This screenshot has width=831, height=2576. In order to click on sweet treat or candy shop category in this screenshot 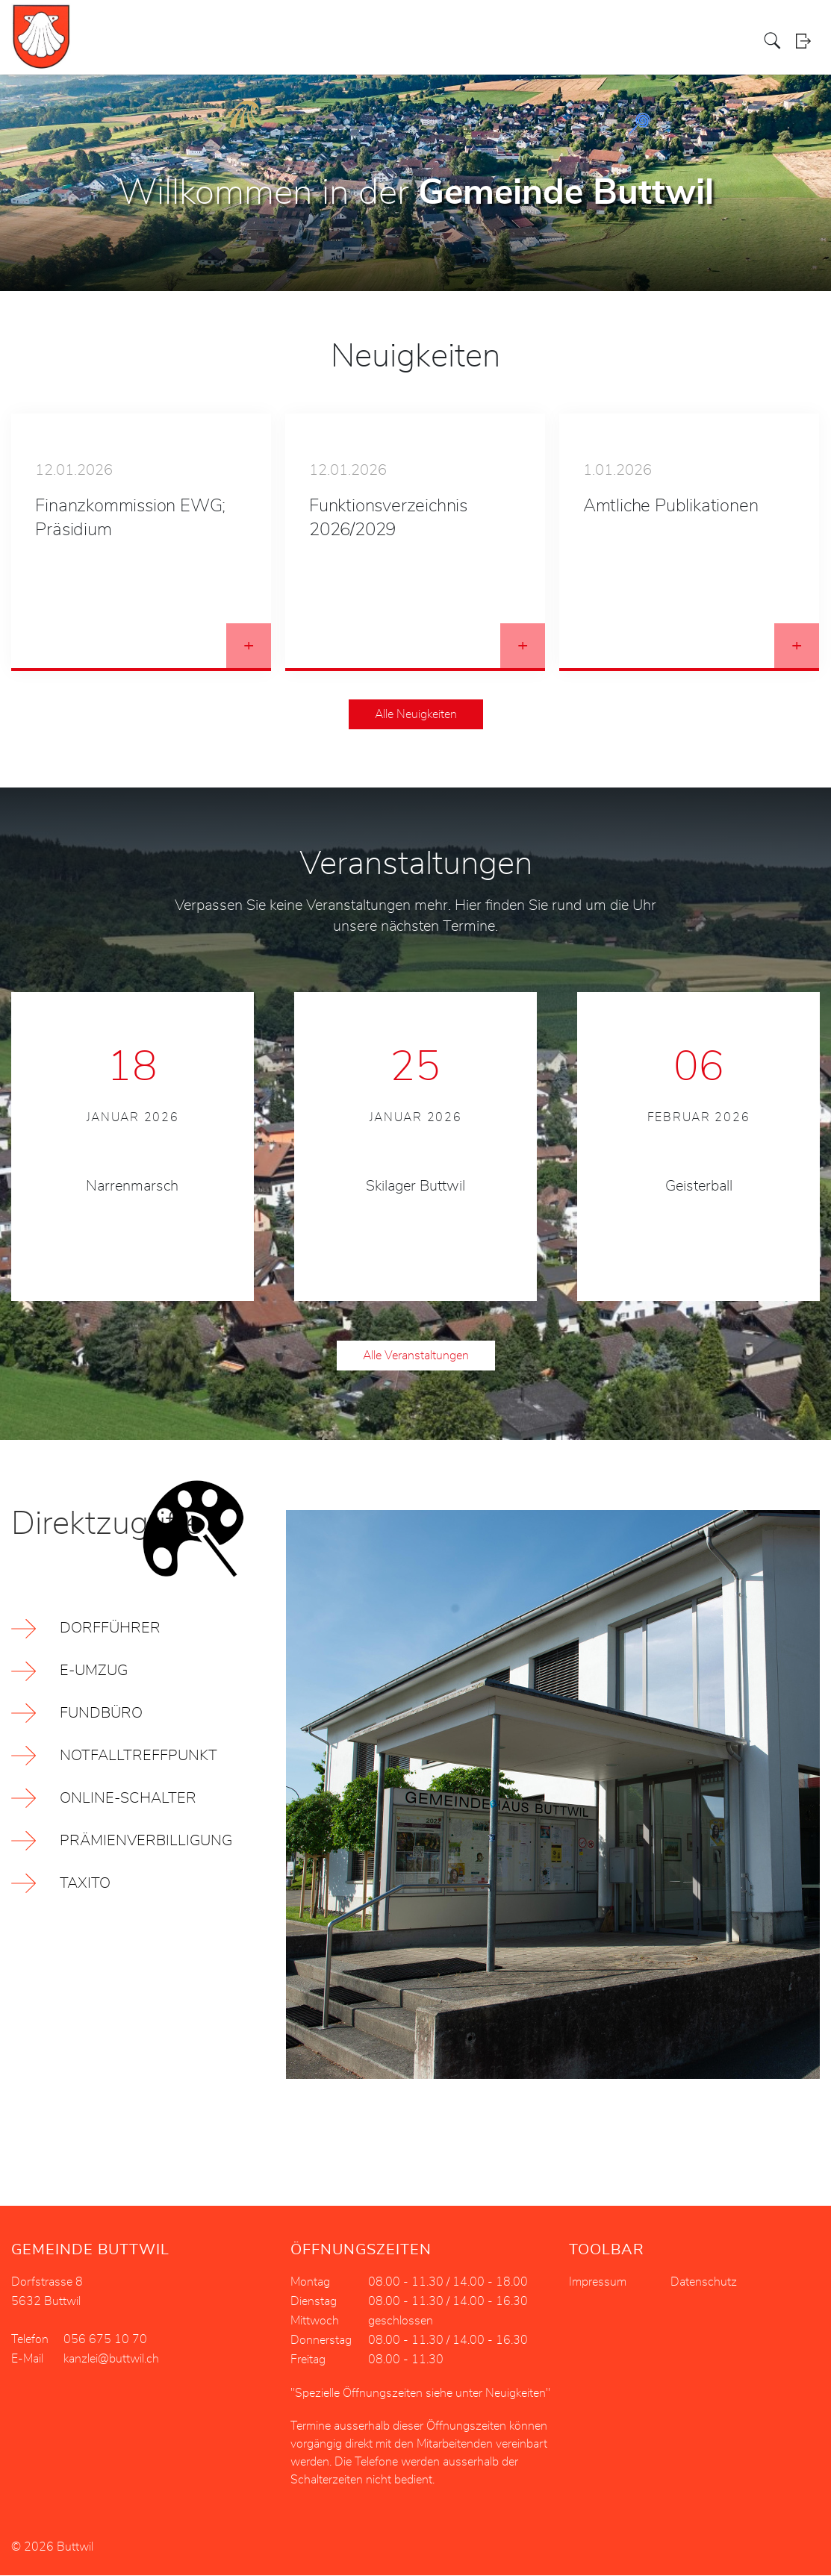, I will do `click(639, 123)`.